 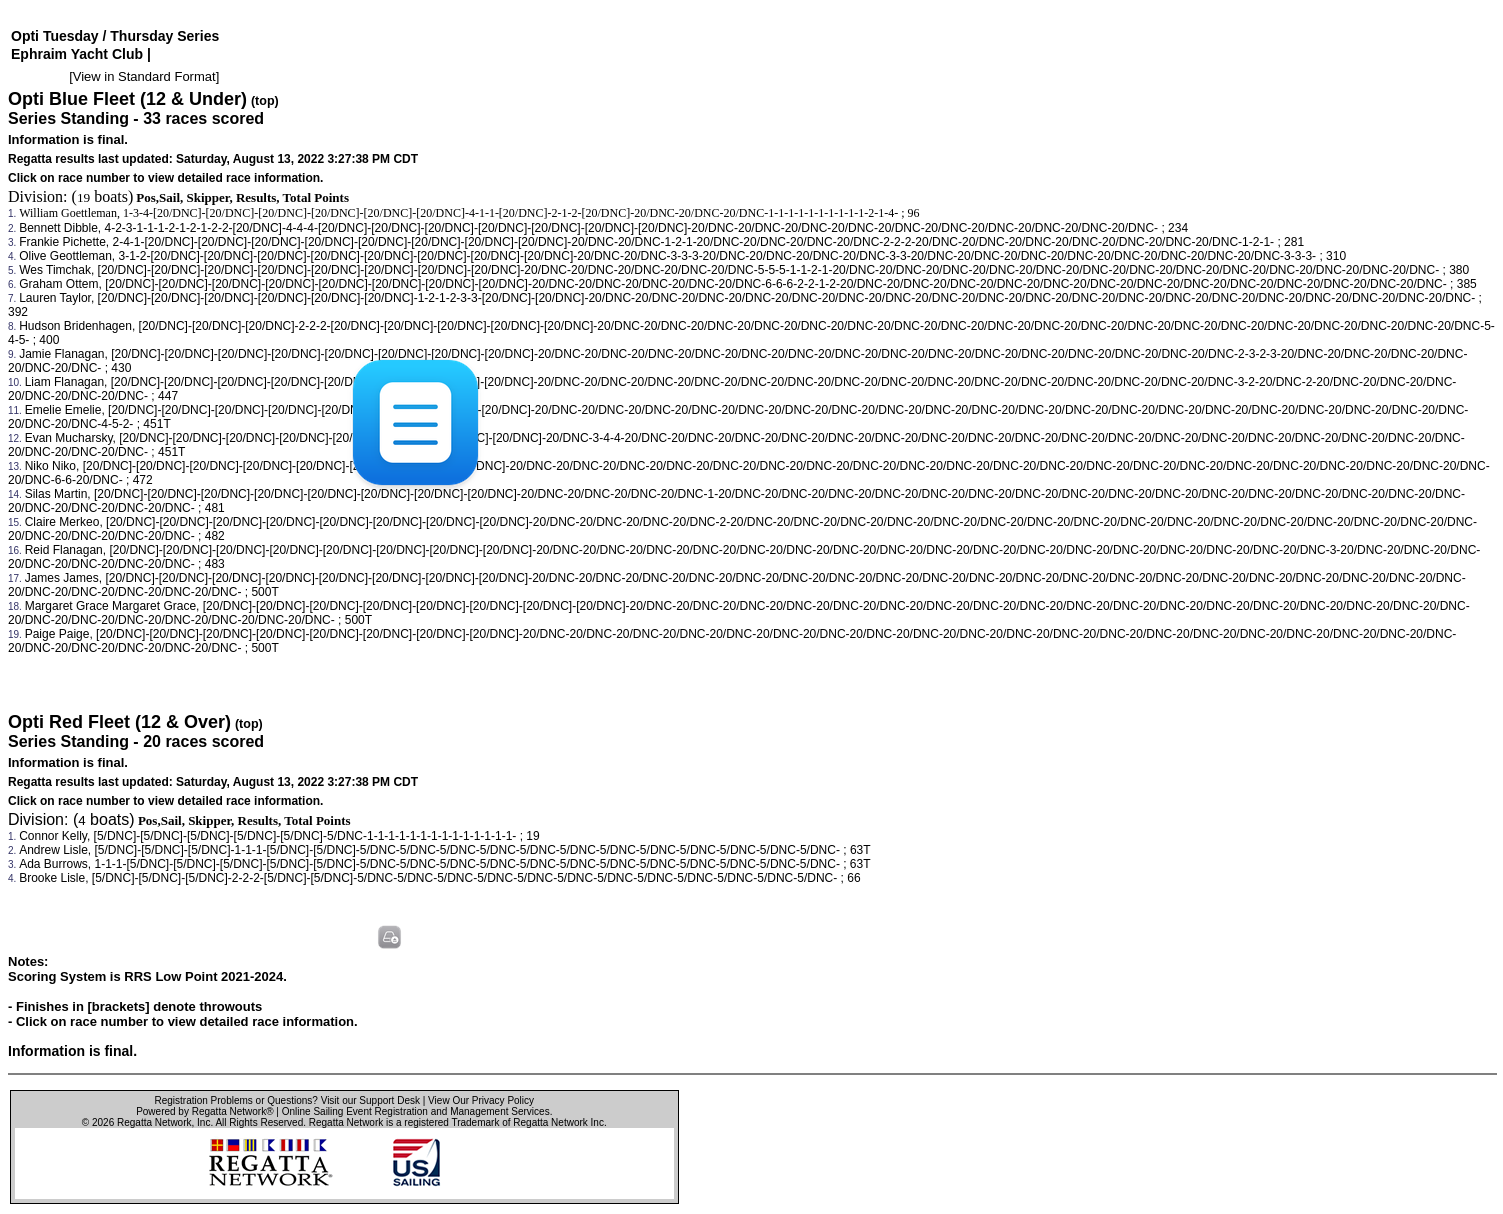 I want to click on open notes or documents app, so click(x=415, y=422).